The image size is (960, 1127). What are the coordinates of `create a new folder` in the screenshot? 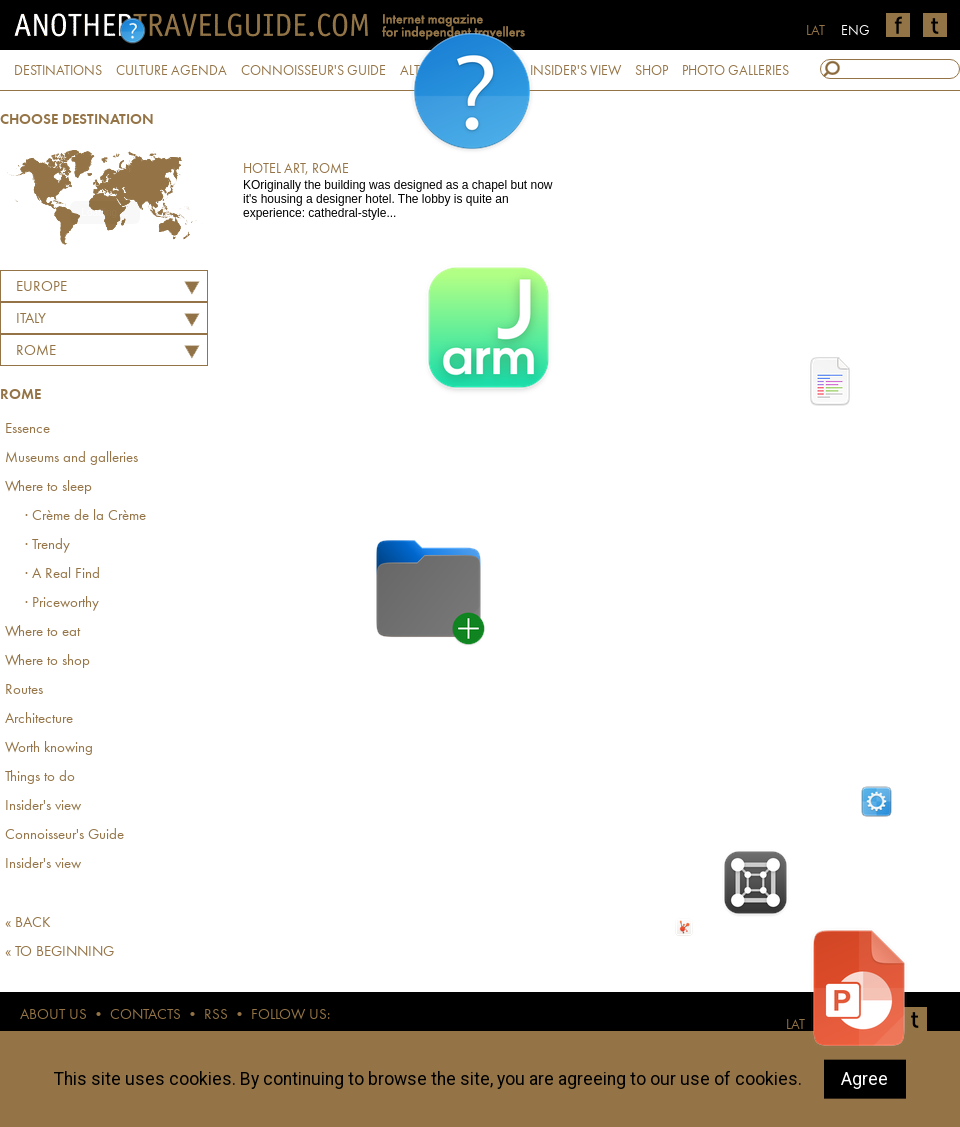 It's located at (428, 588).